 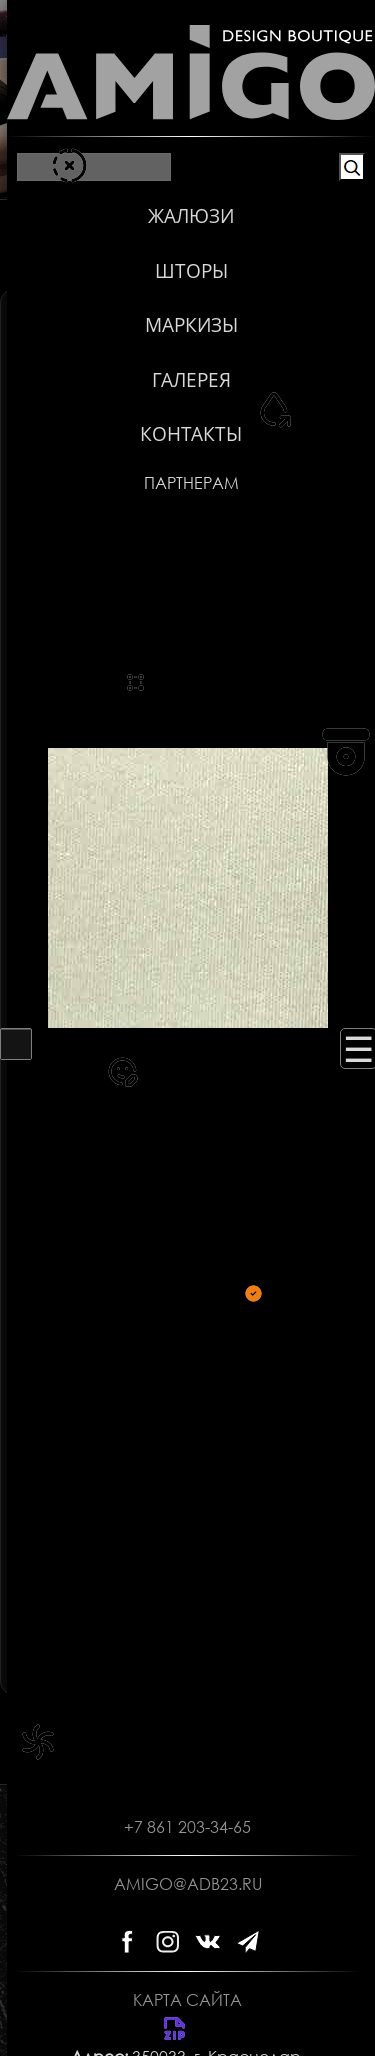 I want to click on indicates a completed or successful action, so click(x=253, y=1293).